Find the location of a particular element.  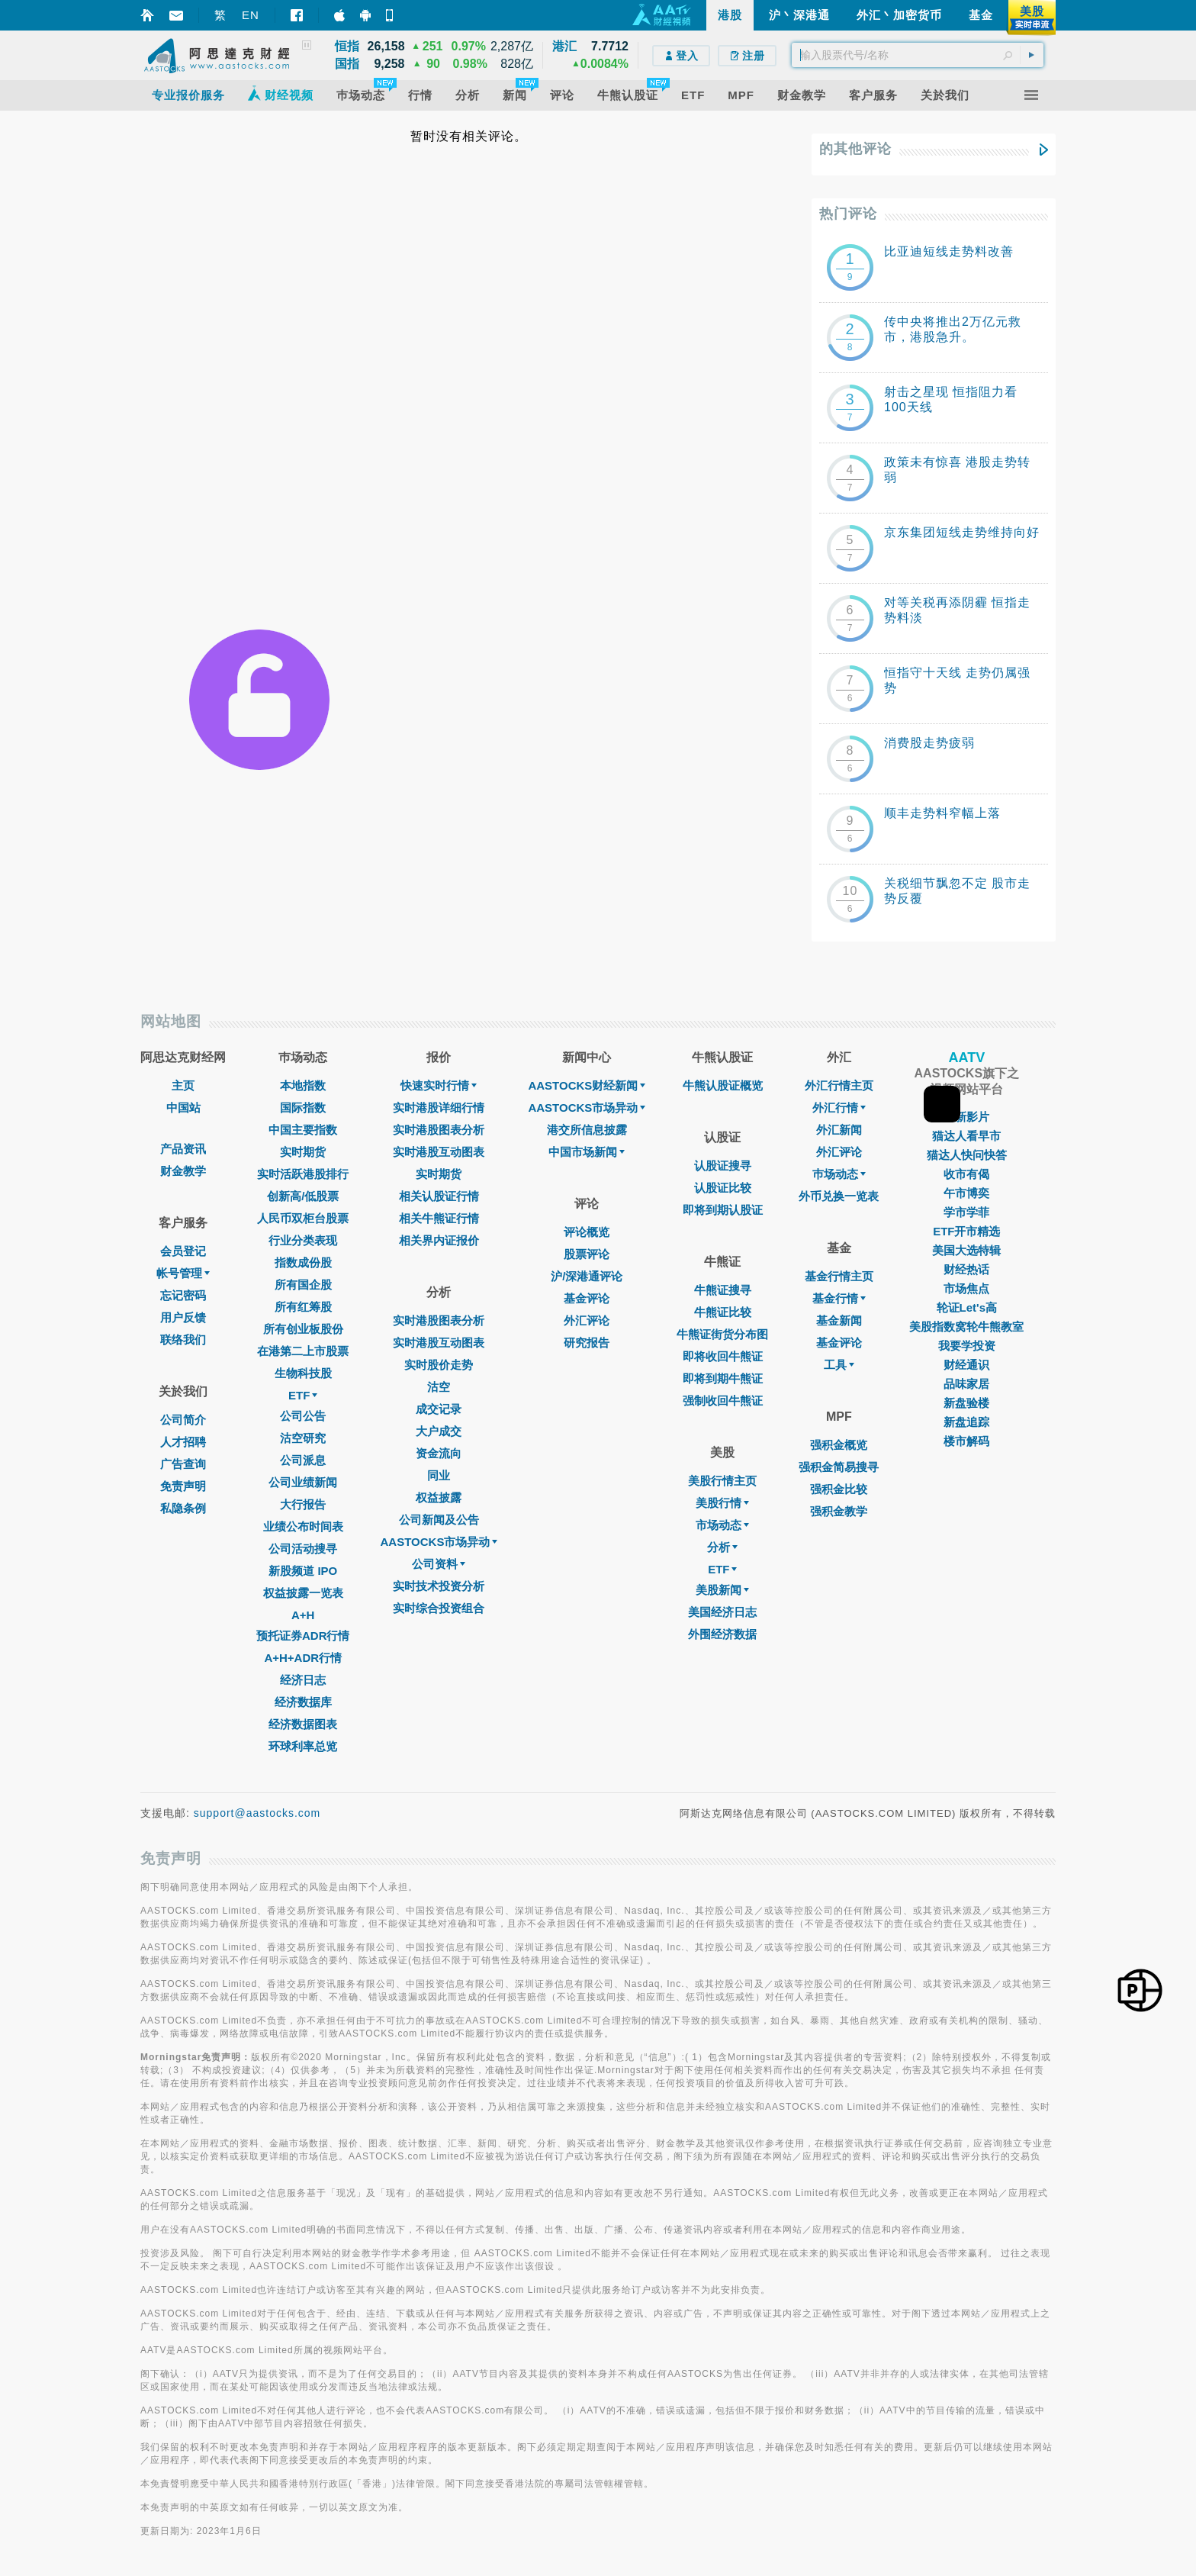

stop media playback is located at coordinates (942, 1104).